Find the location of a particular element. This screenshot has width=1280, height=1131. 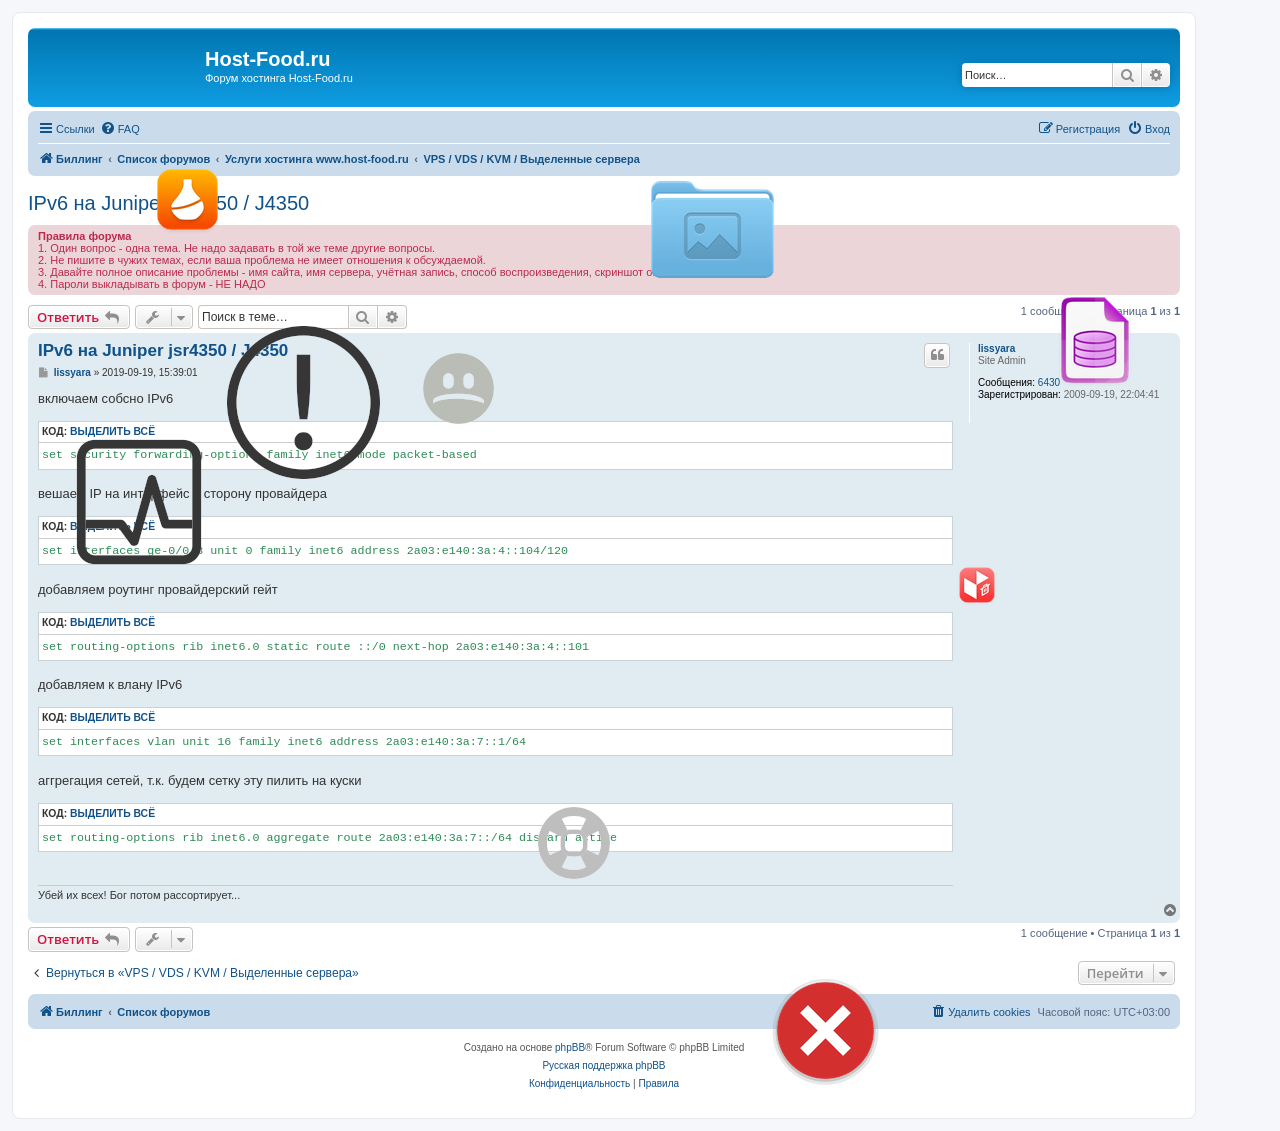

open flatsweep app for system cleanup is located at coordinates (977, 585).